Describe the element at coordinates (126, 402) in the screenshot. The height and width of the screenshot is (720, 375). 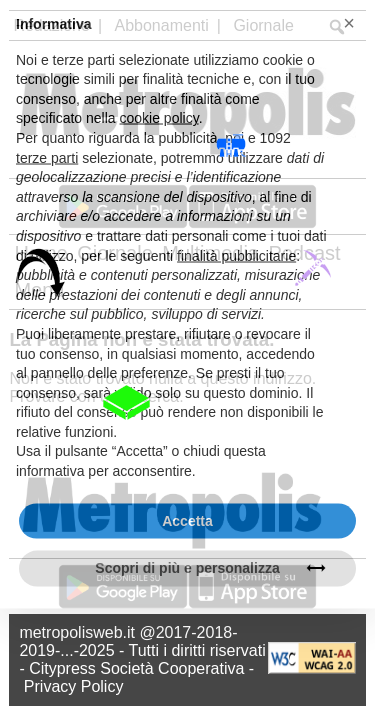
I see `place a flat platform in the level editor` at that location.